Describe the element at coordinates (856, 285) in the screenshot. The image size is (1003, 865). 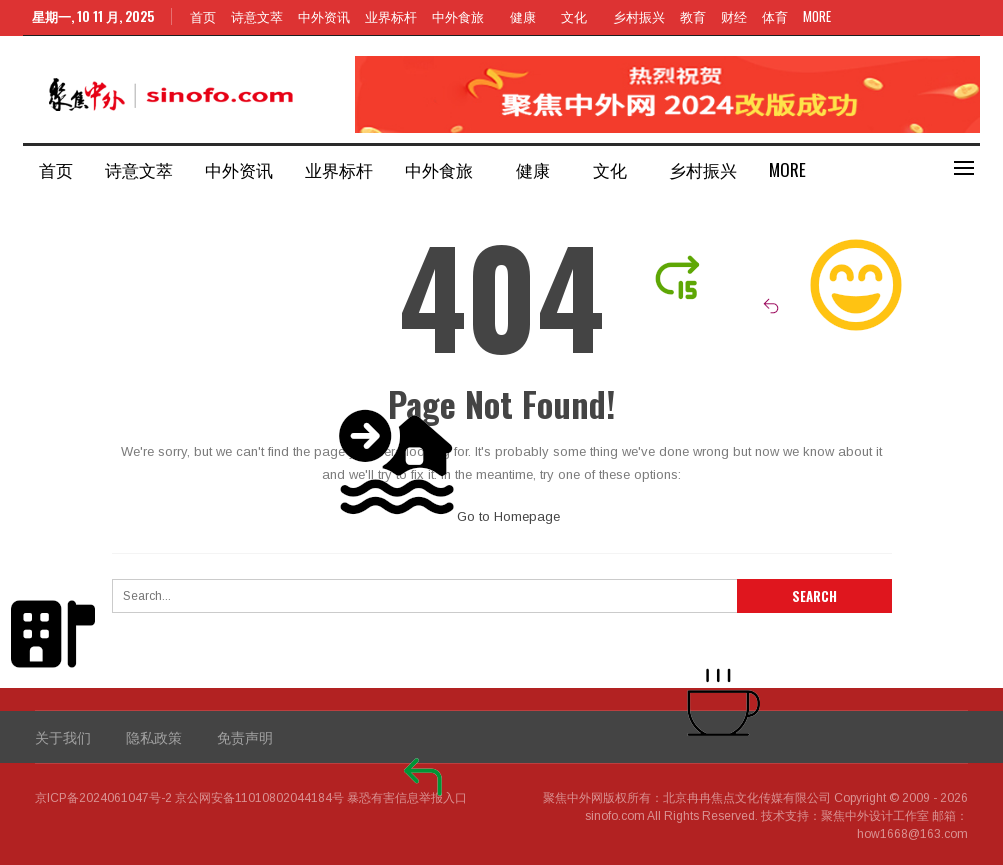
I see `add a happy reaction or emoji` at that location.